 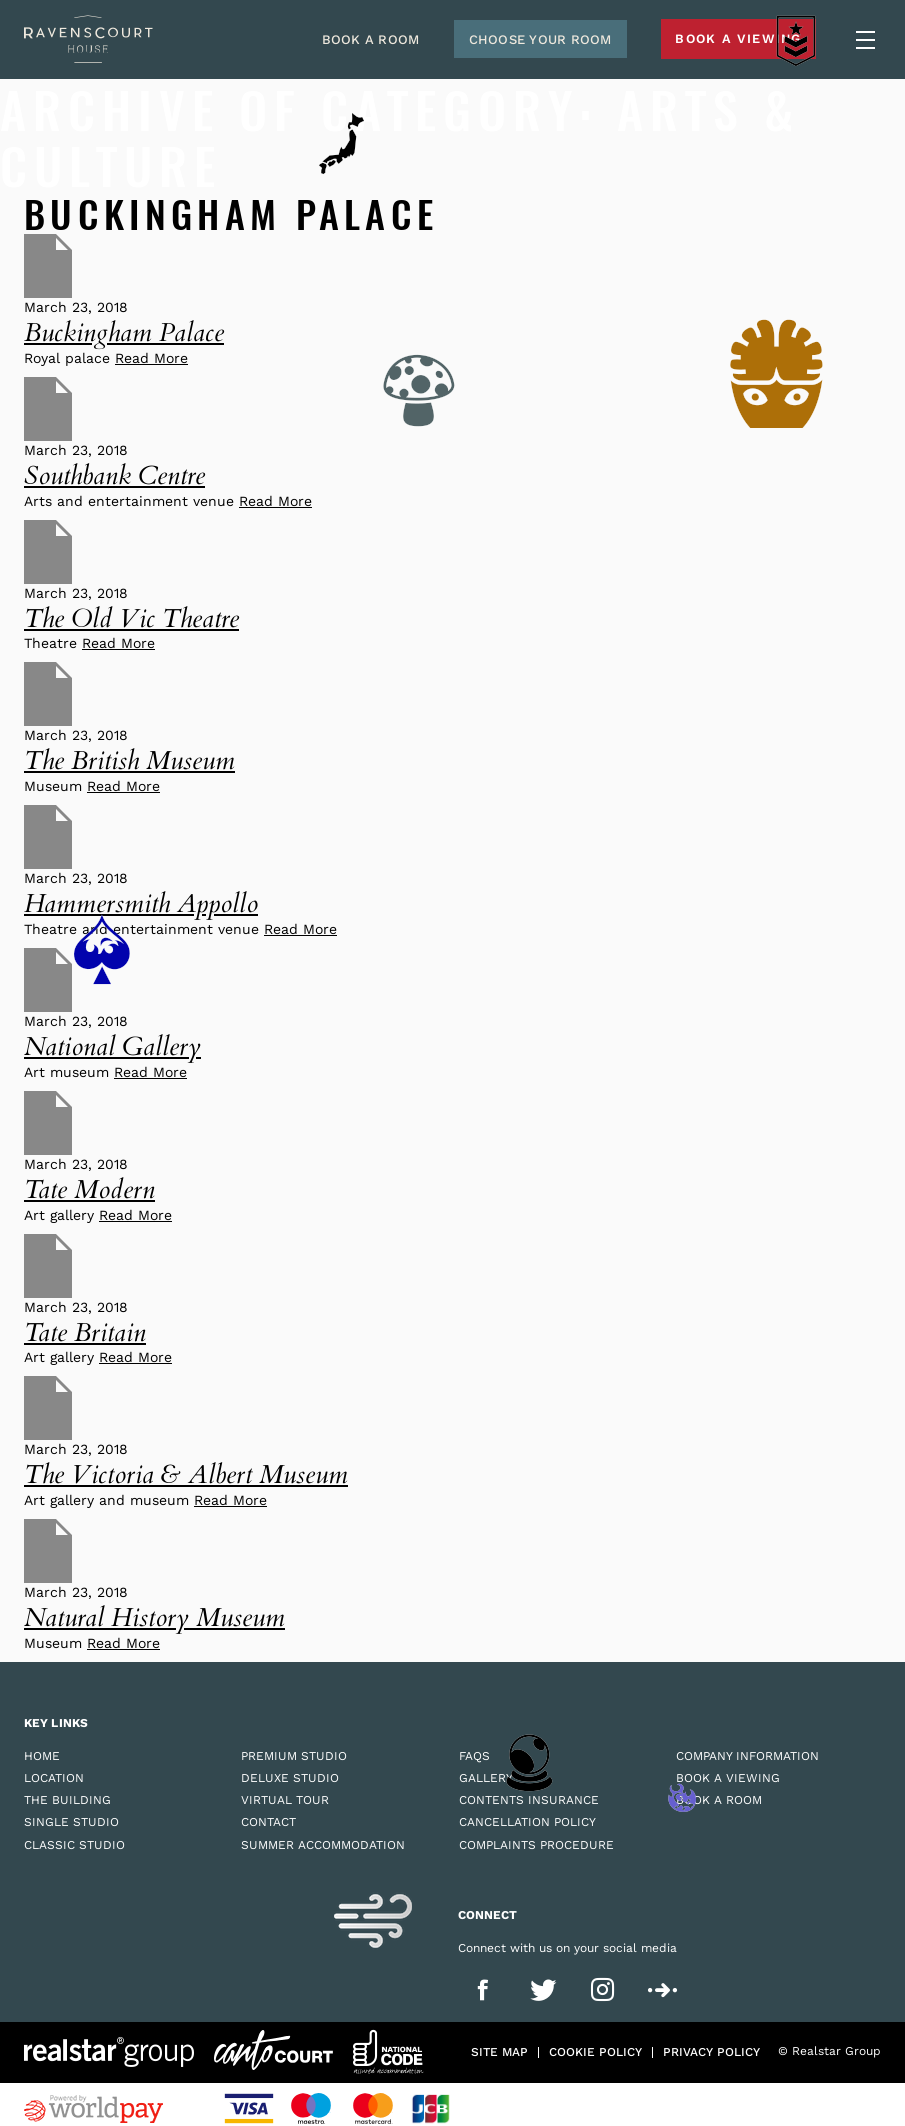 I want to click on power-up or bonus item in a game, so click(x=419, y=390).